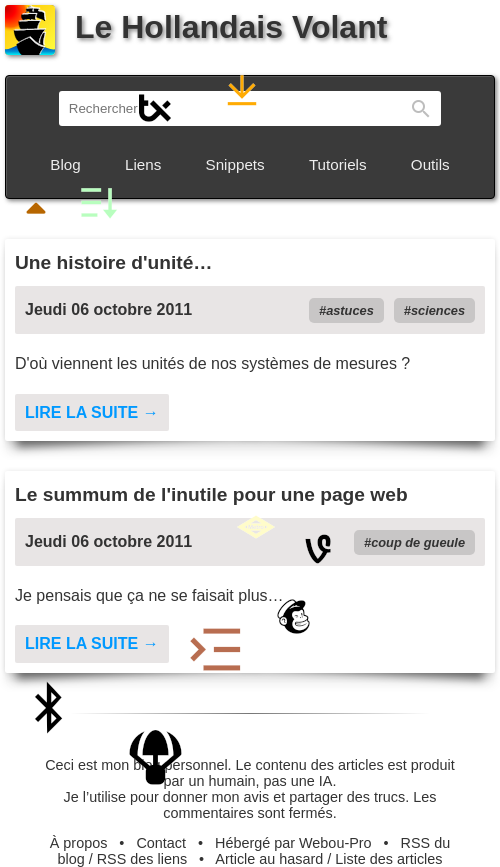 The image size is (500, 867). I want to click on open the Metro de Madrid transit app, so click(256, 527).